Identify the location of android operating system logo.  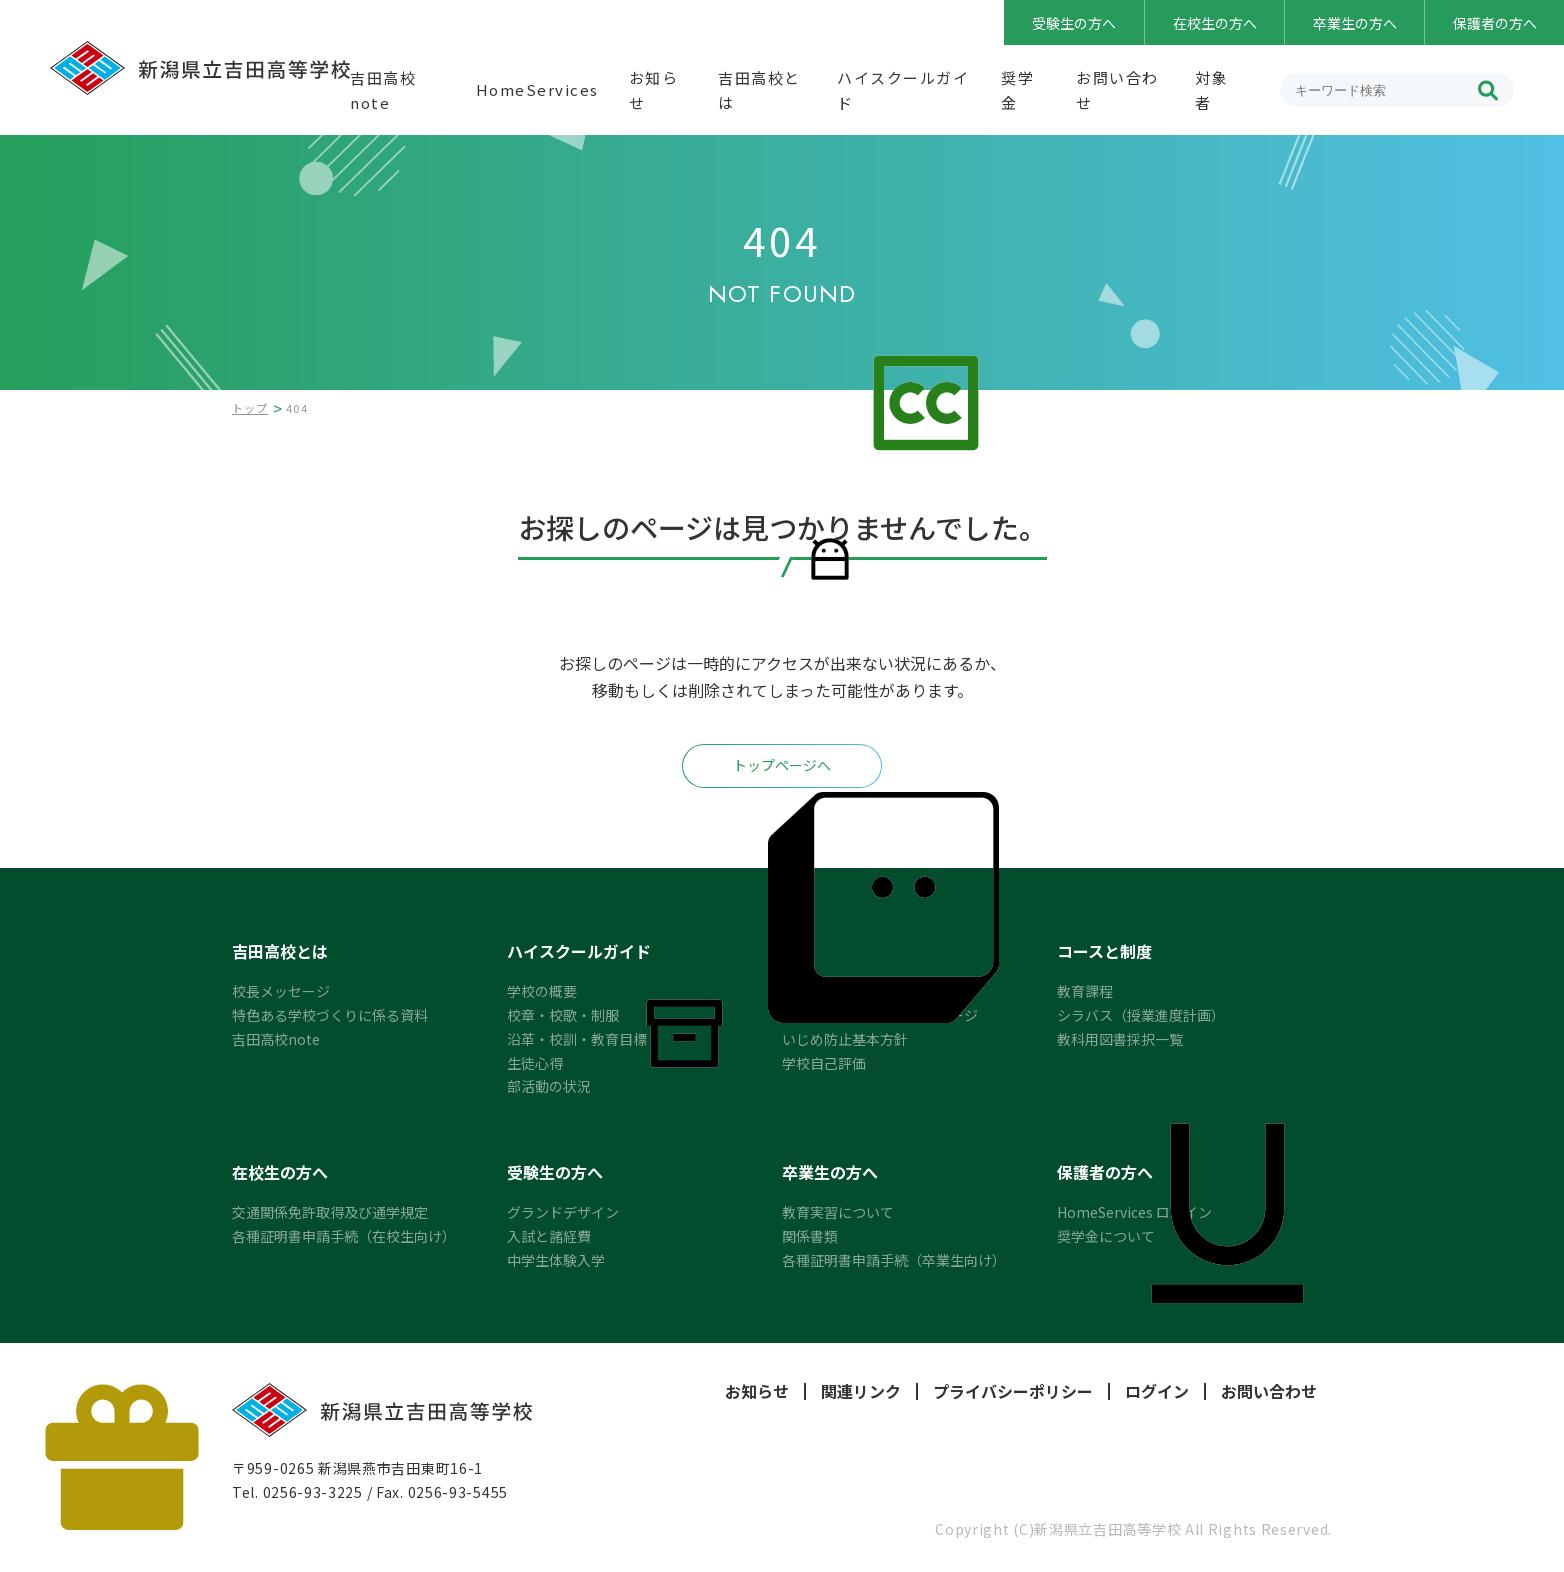
(830, 559).